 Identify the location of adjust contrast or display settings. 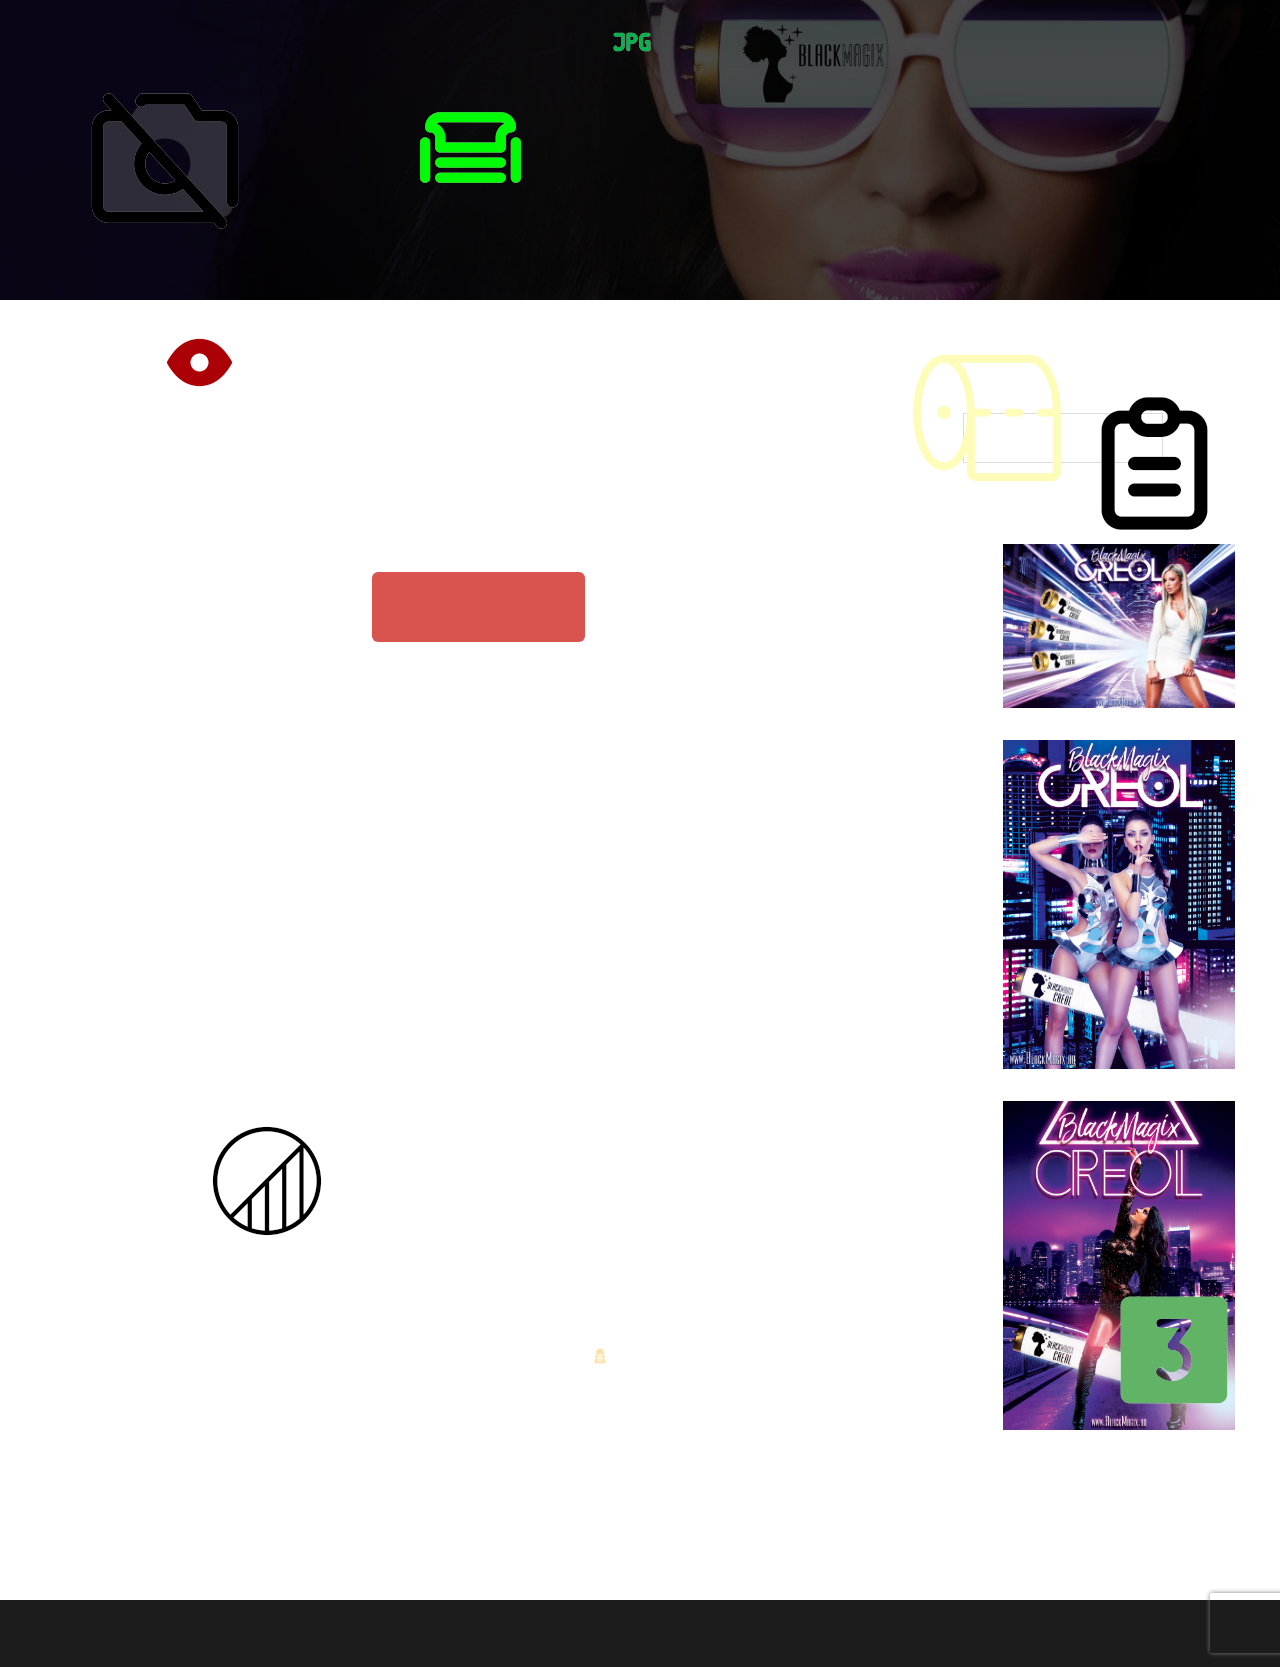
(267, 1181).